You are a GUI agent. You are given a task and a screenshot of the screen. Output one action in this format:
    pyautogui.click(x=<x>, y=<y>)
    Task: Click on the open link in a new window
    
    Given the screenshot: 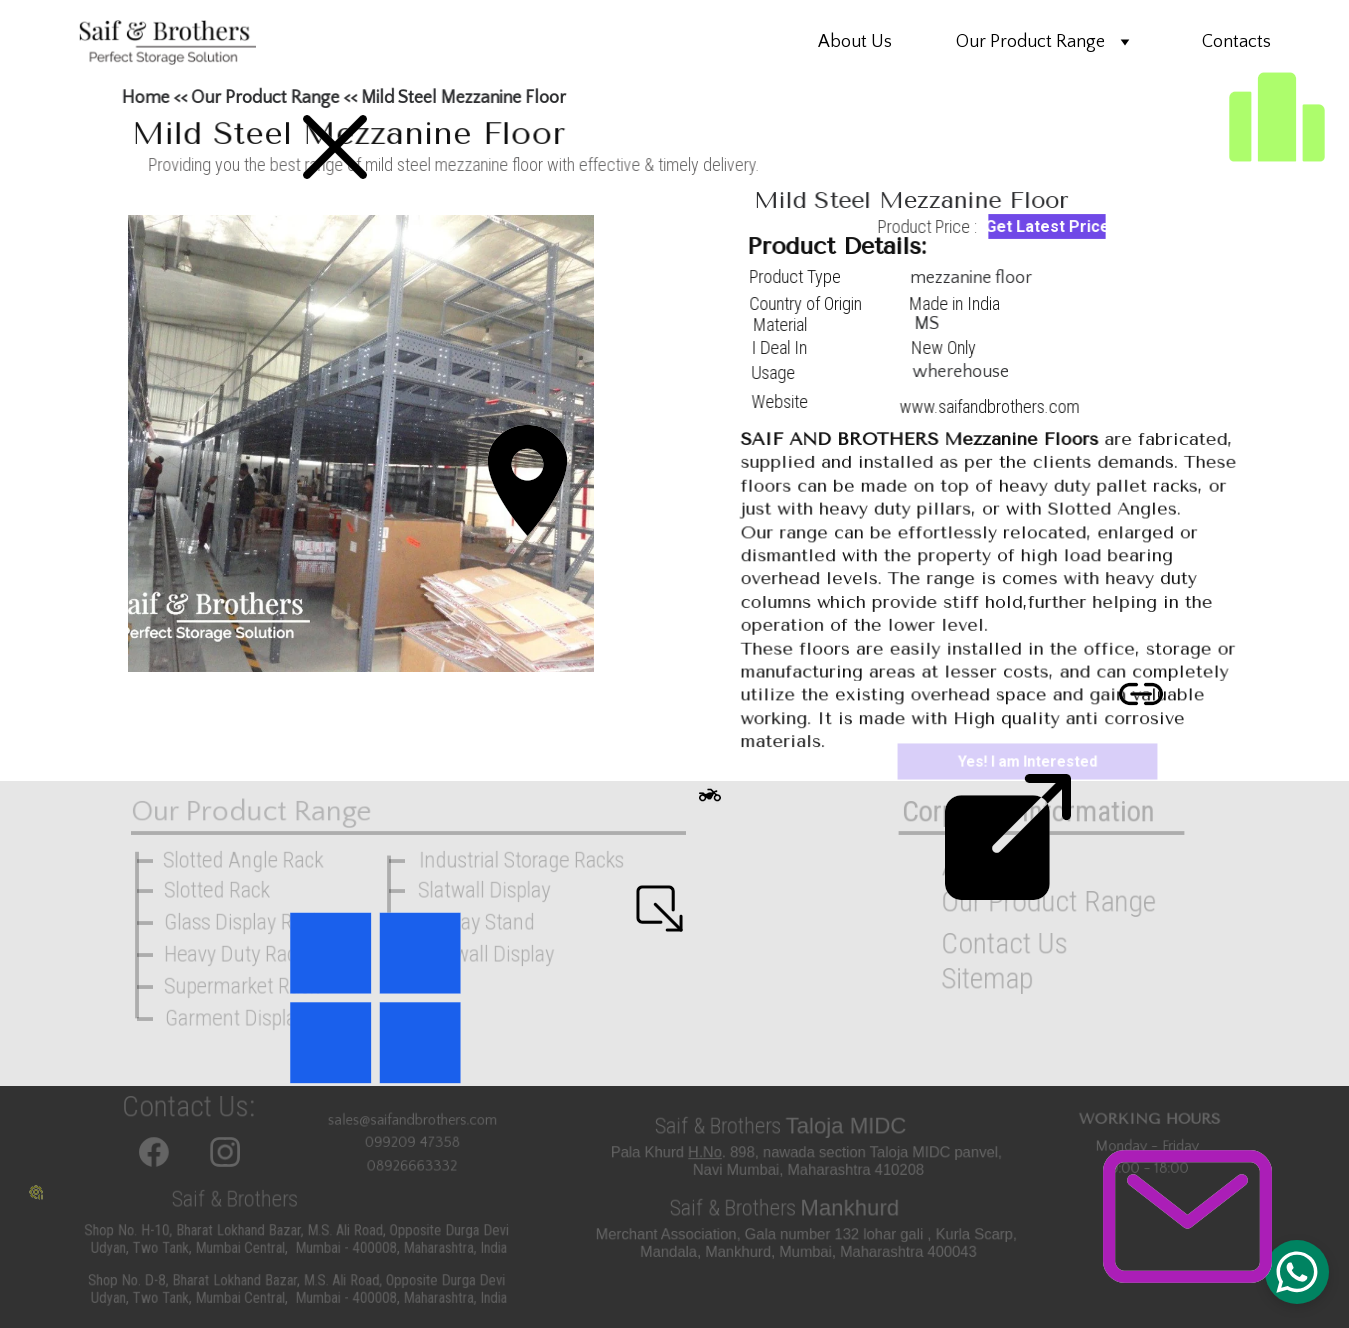 What is the action you would take?
    pyautogui.click(x=1008, y=837)
    